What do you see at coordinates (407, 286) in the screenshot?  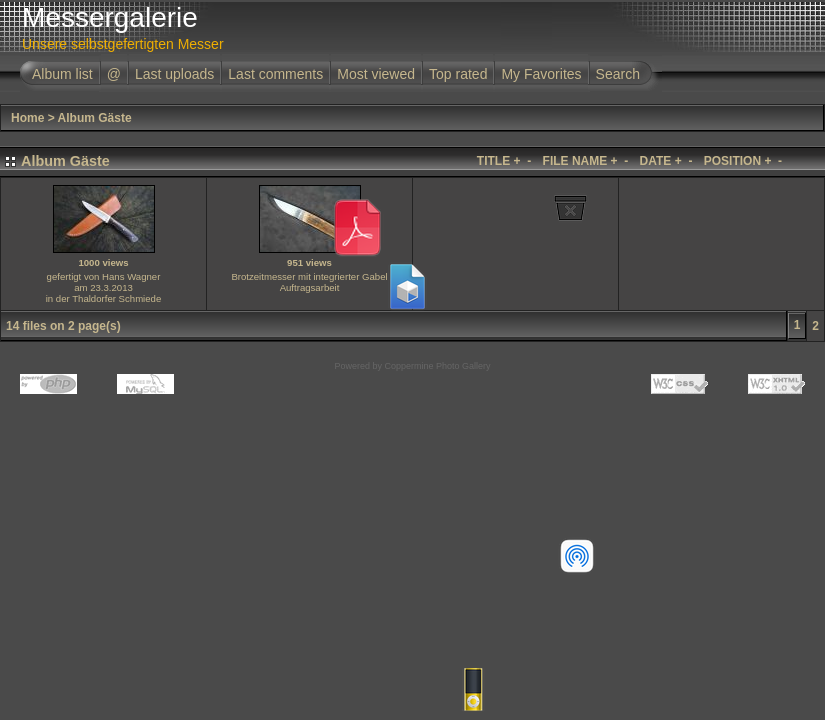 I see `flatpak application reference file` at bounding box center [407, 286].